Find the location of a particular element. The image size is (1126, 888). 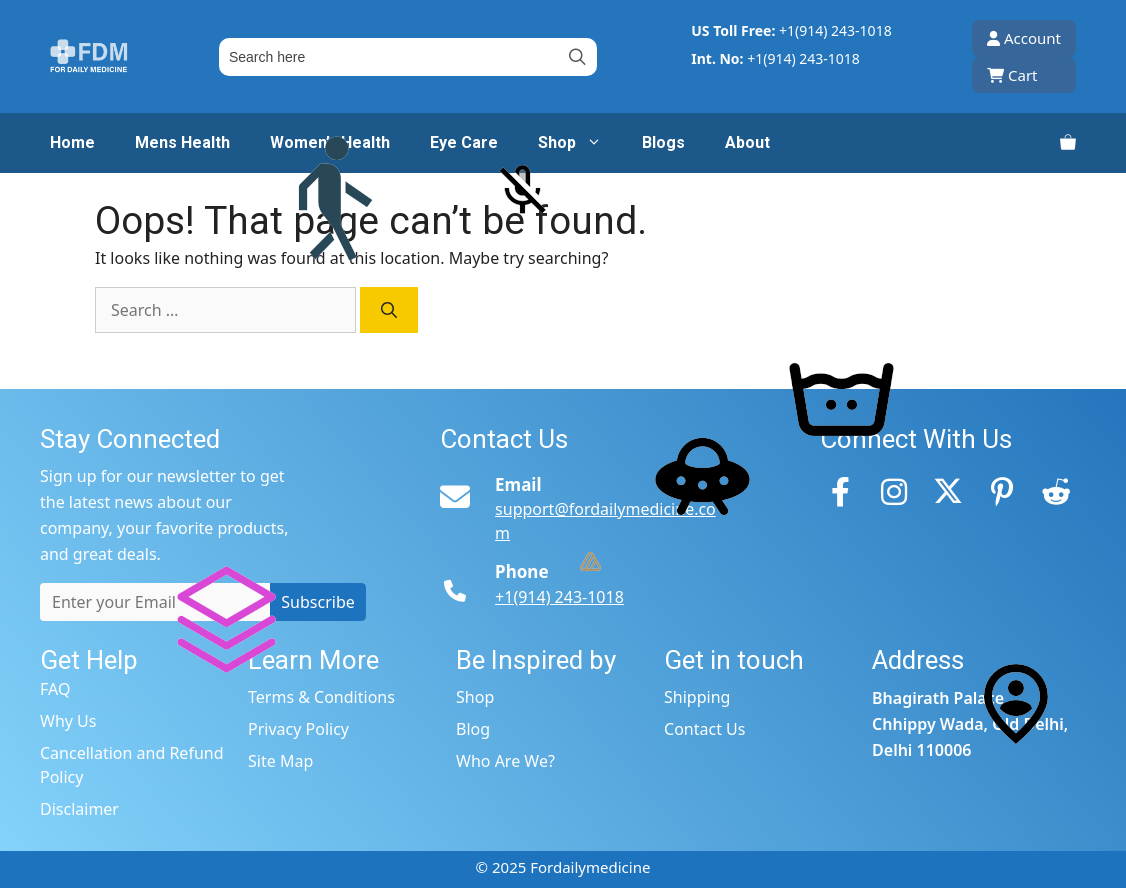

get walking directions is located at coordinates (336, 197).